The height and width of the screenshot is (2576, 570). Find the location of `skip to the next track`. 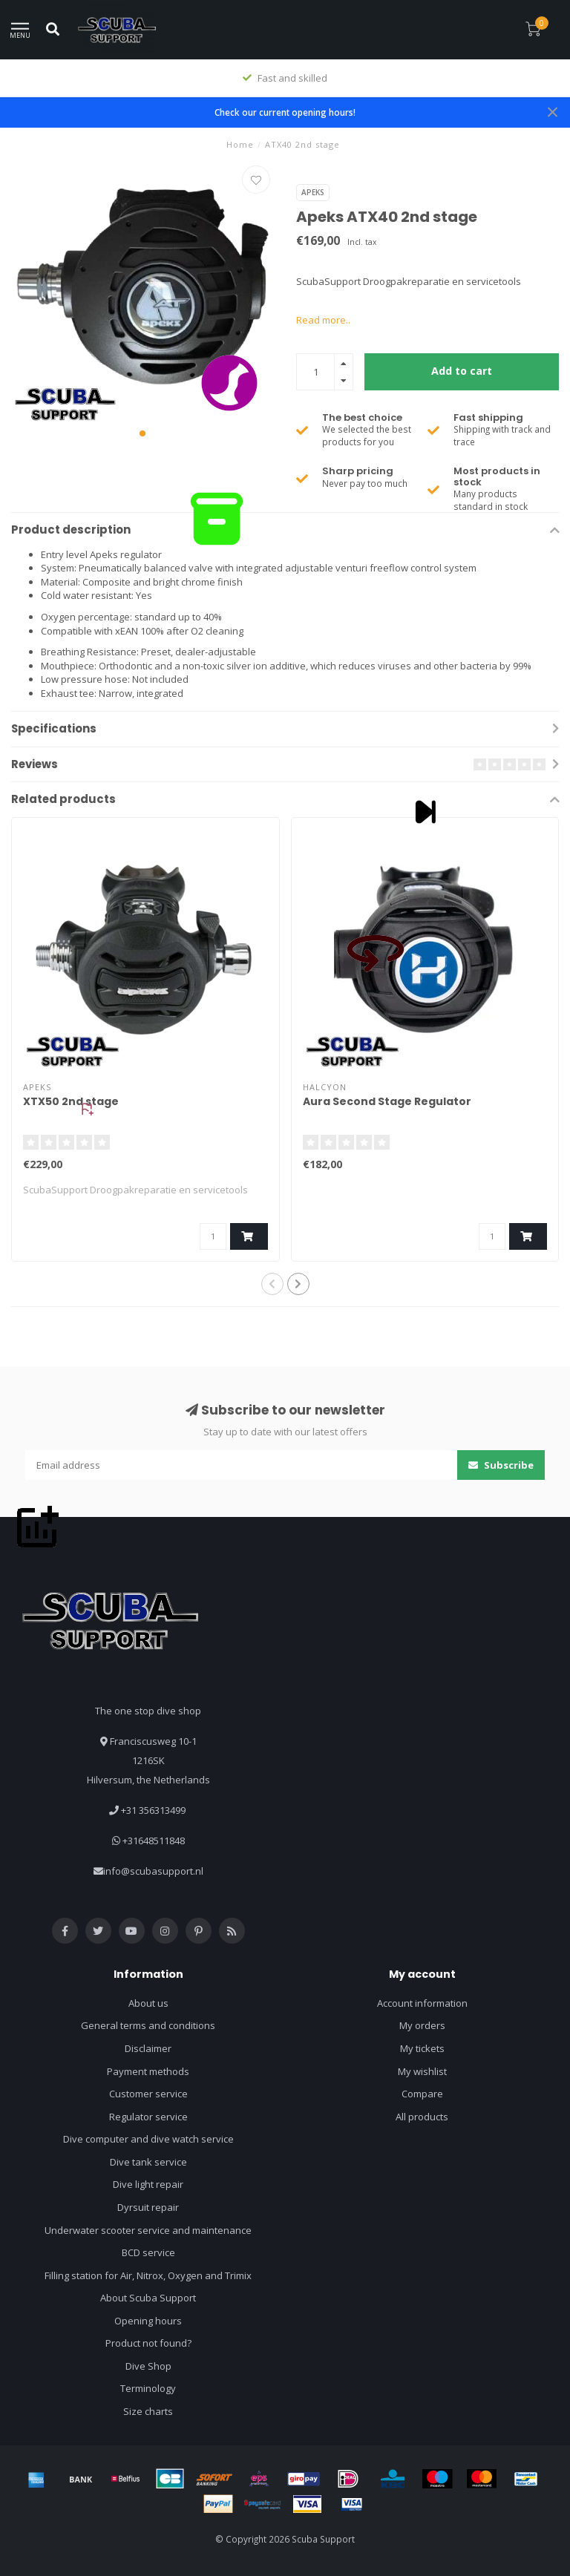

skip to the next track is located at coordinates (426, 812).